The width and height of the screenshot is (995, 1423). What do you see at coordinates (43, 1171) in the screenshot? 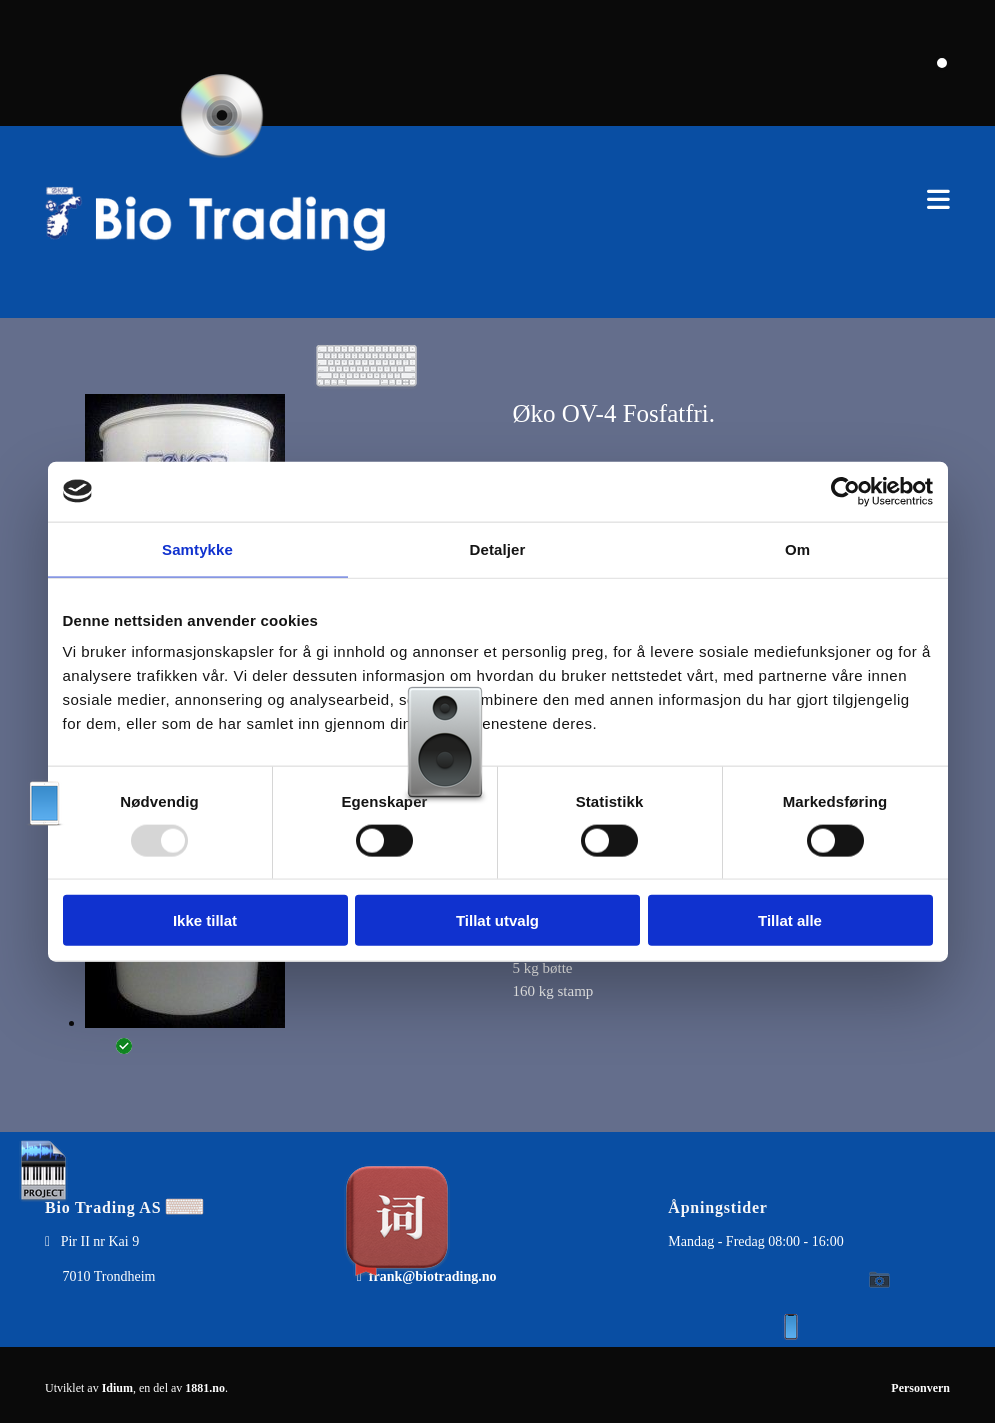
I see `open a Logic Pro or GarageBand project file` at bounding box center [43, 1171].